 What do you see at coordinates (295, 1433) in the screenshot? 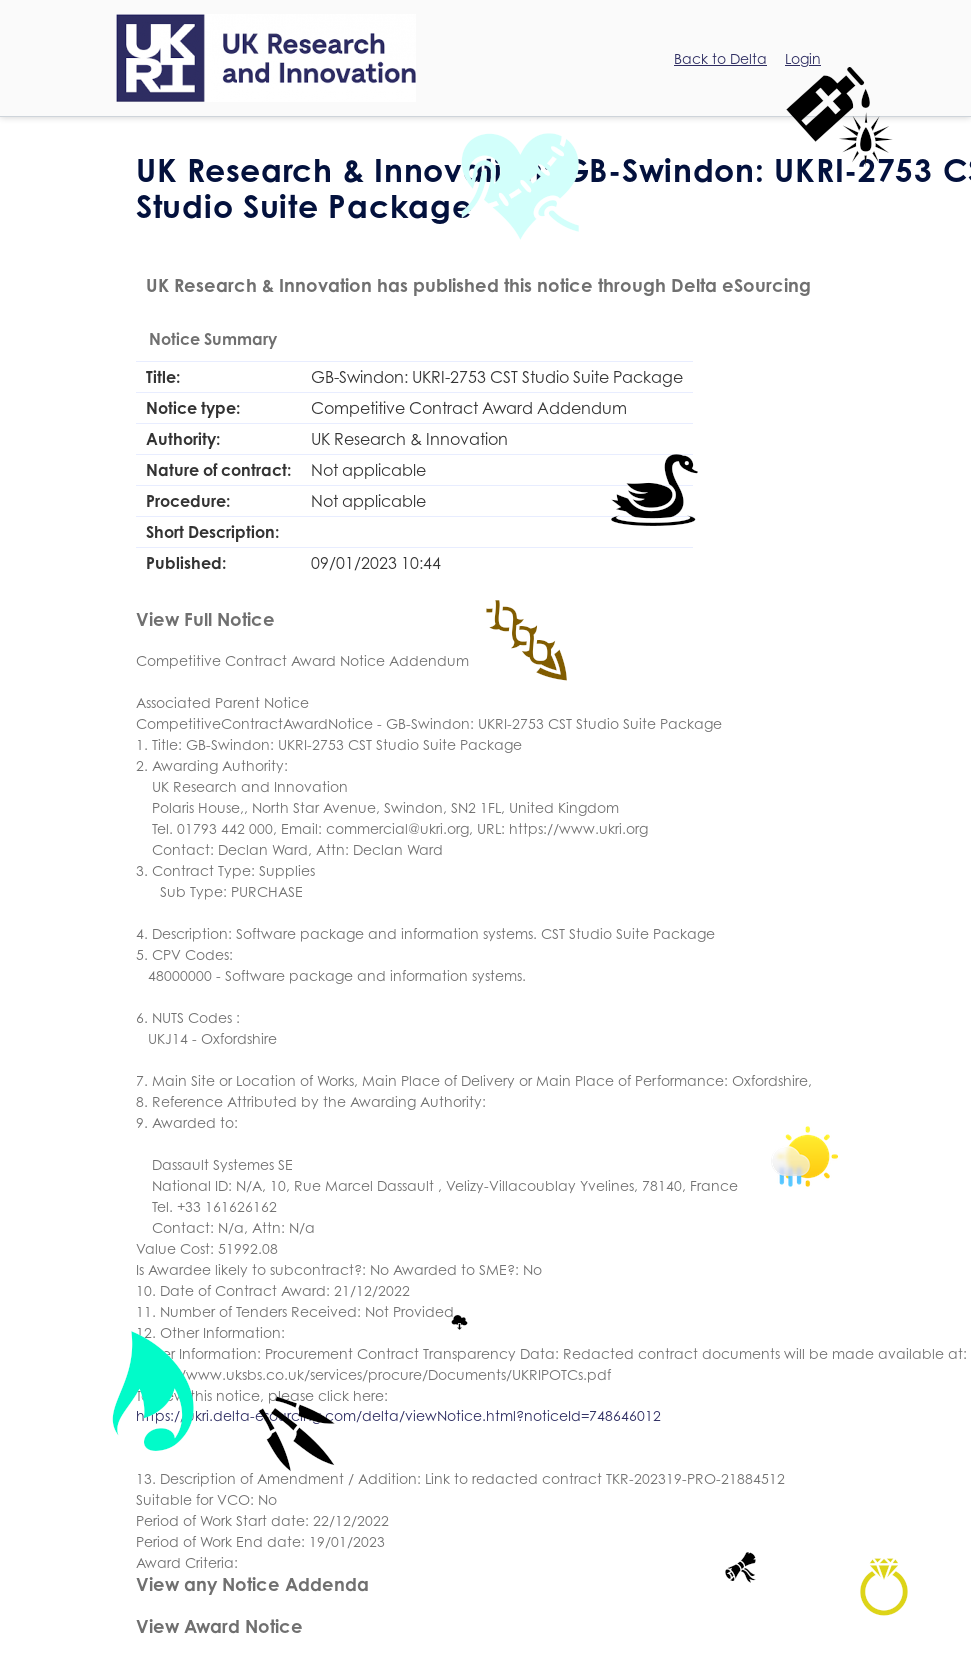
I see `access kitchen tools or cutlery options` at bounding box center [295, 1433].